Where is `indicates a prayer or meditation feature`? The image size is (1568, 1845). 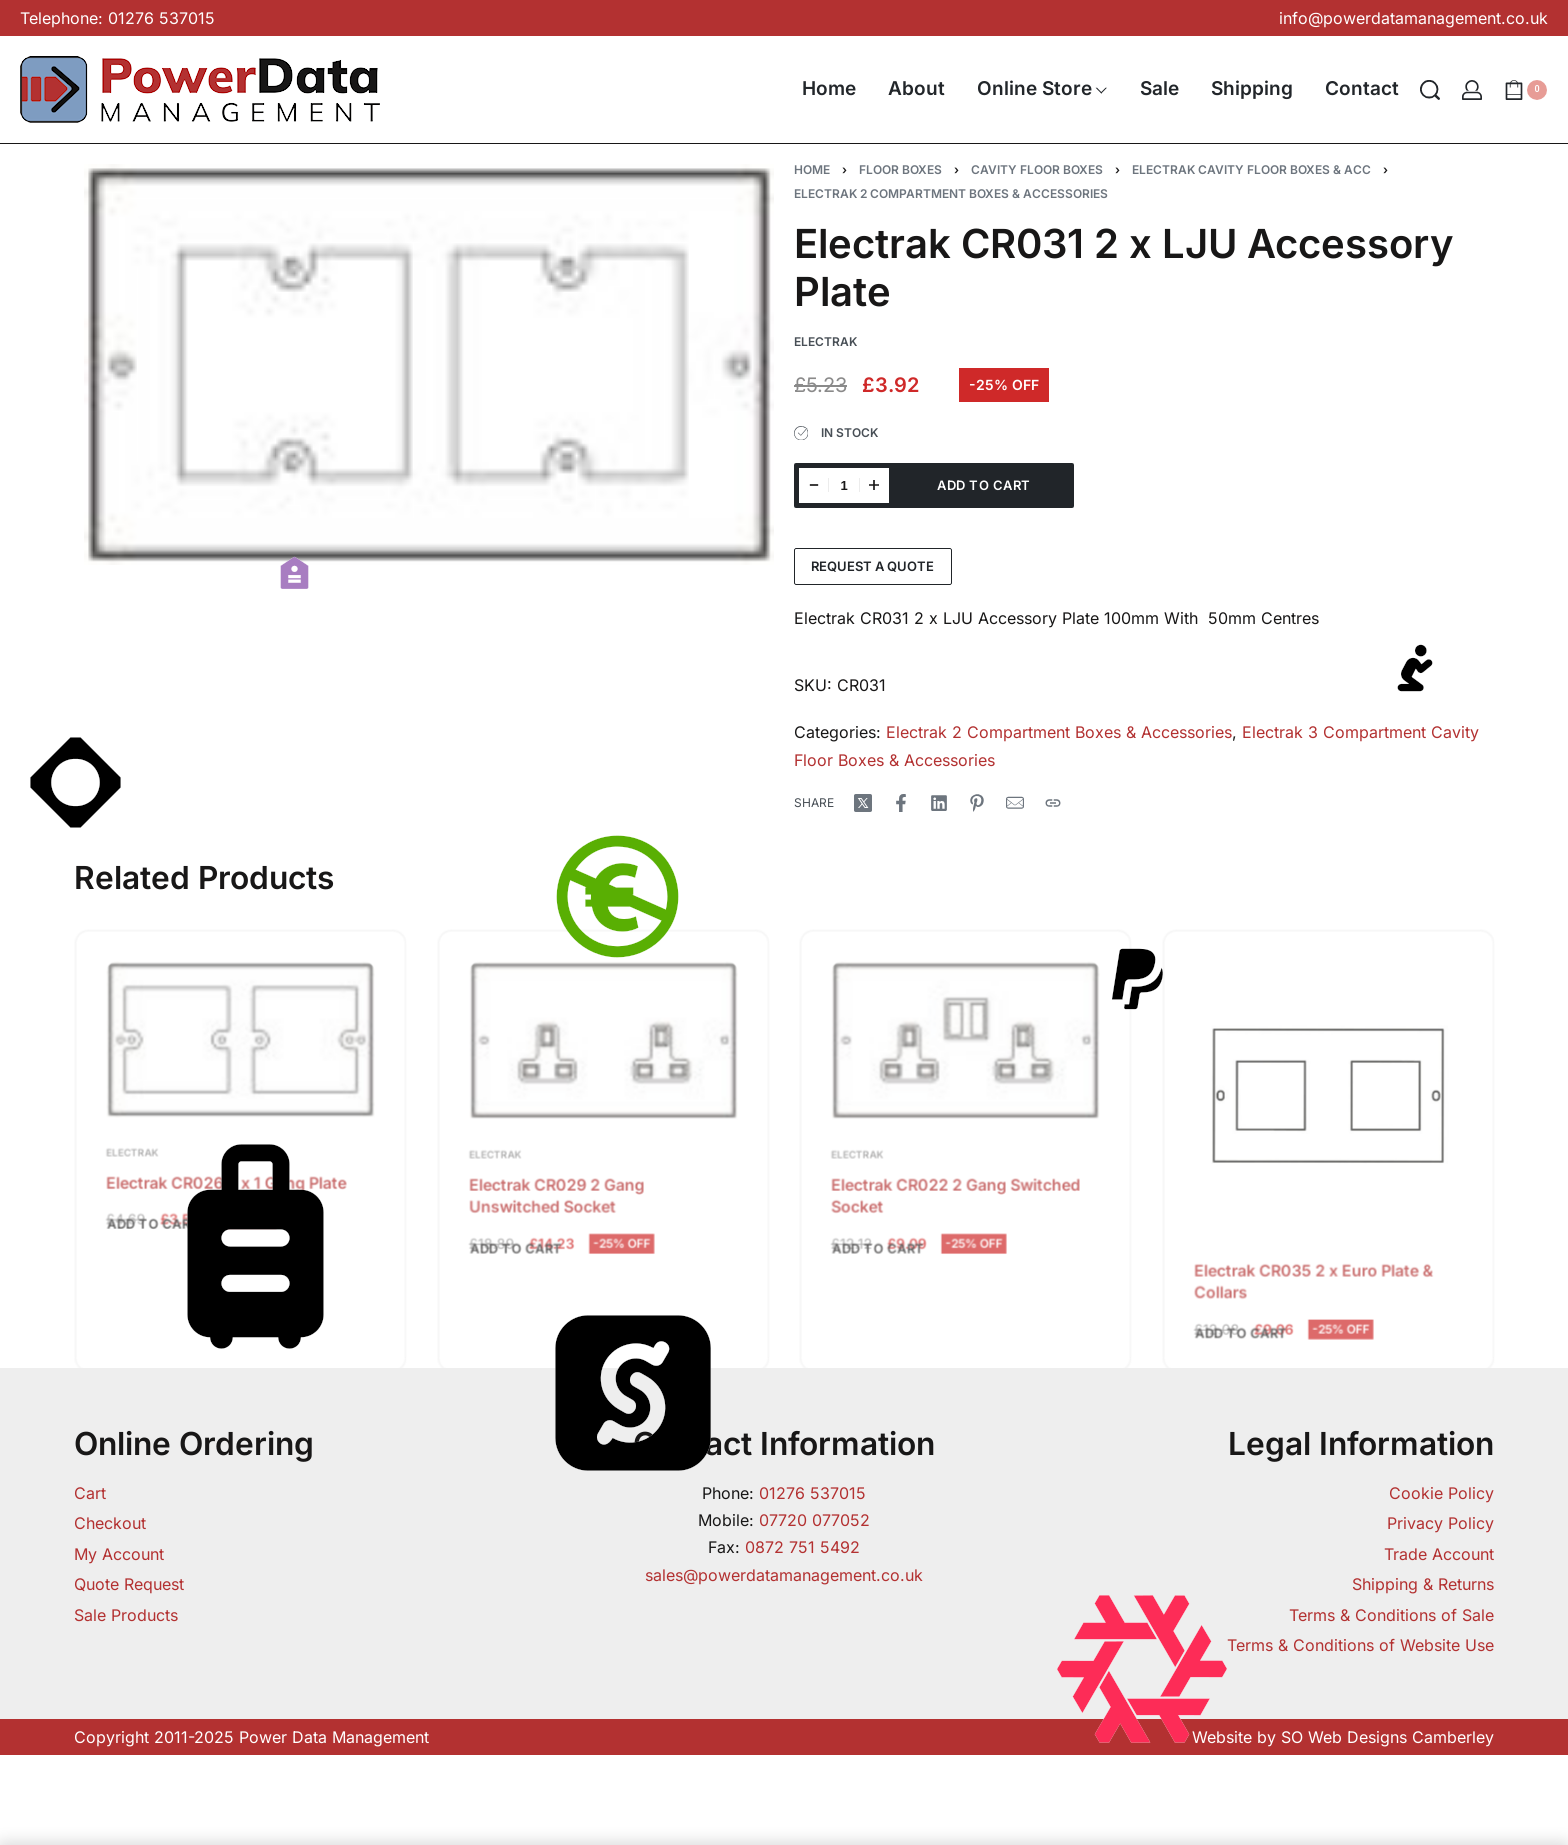
indicates a prayer or meditation feature is located at coordinates (1415, 668).